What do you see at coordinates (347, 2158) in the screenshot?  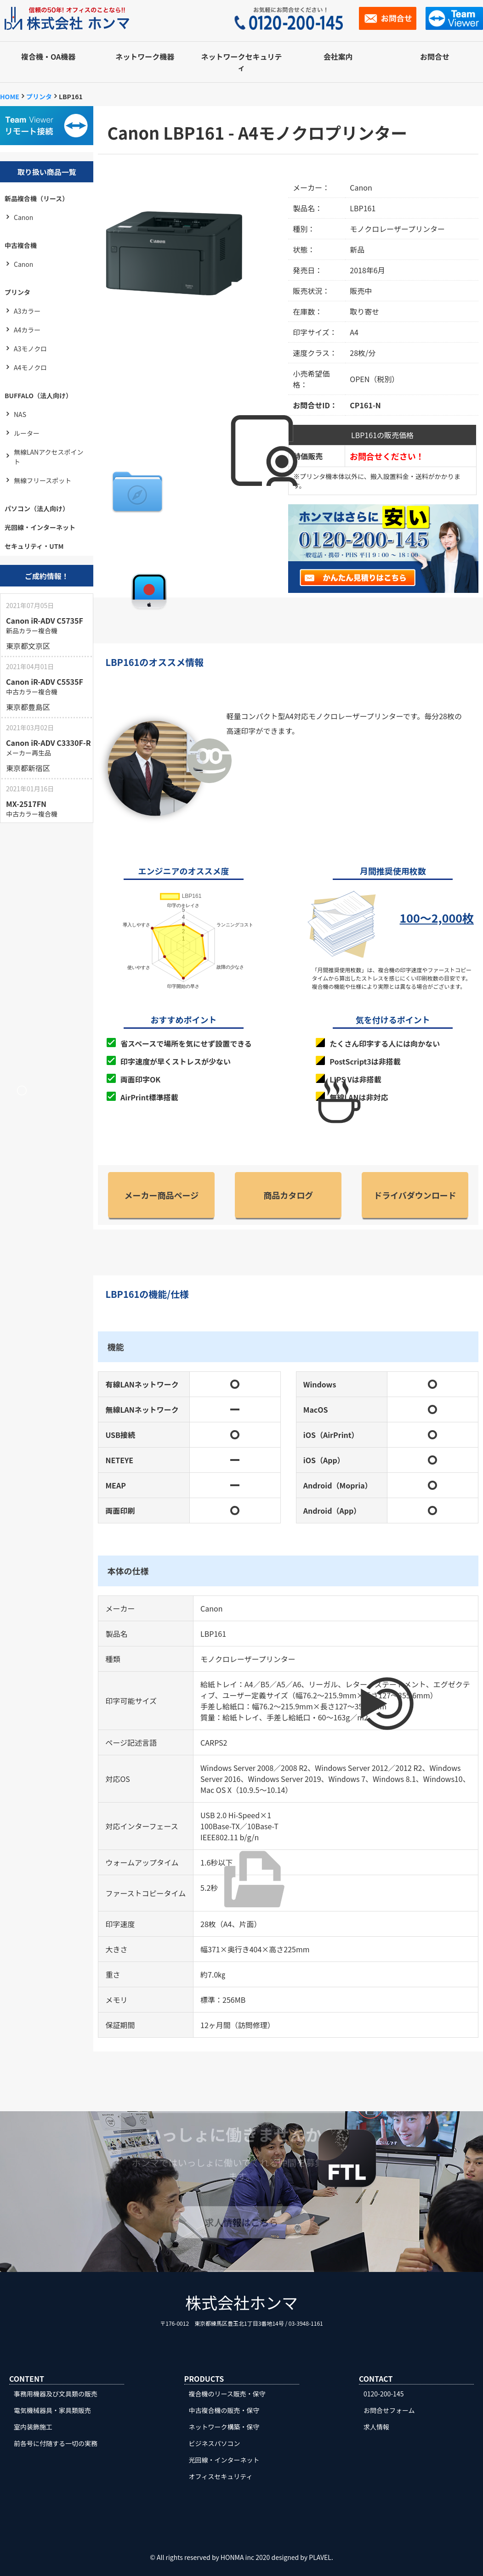 I see `launch FTL: Faster Than Light game` at bounding box center [347, 2158].